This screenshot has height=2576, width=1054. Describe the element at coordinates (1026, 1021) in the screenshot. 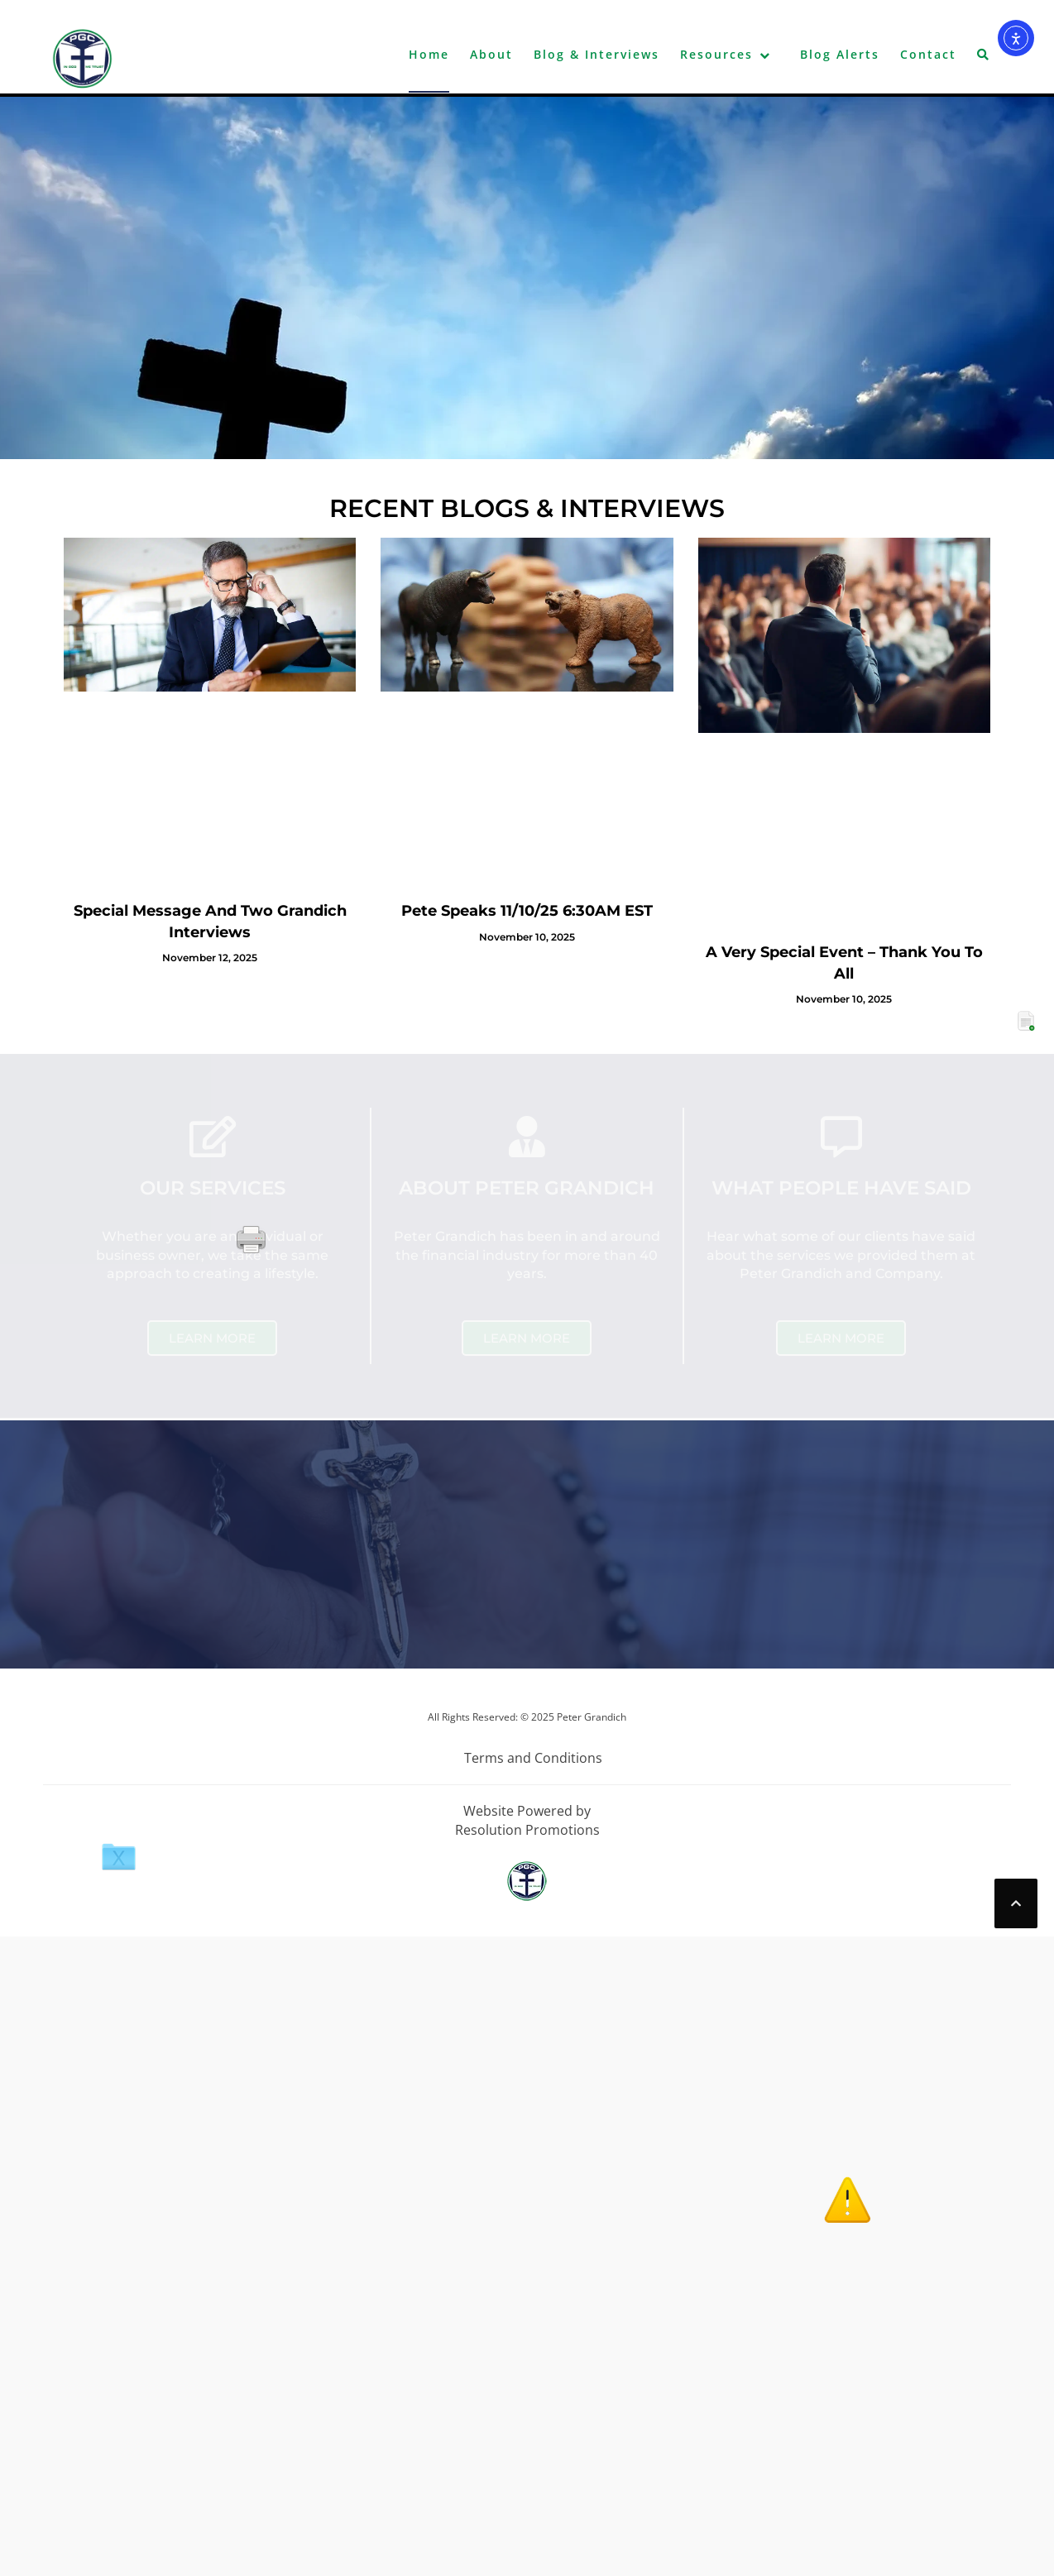

I see `create a new document` at that location.